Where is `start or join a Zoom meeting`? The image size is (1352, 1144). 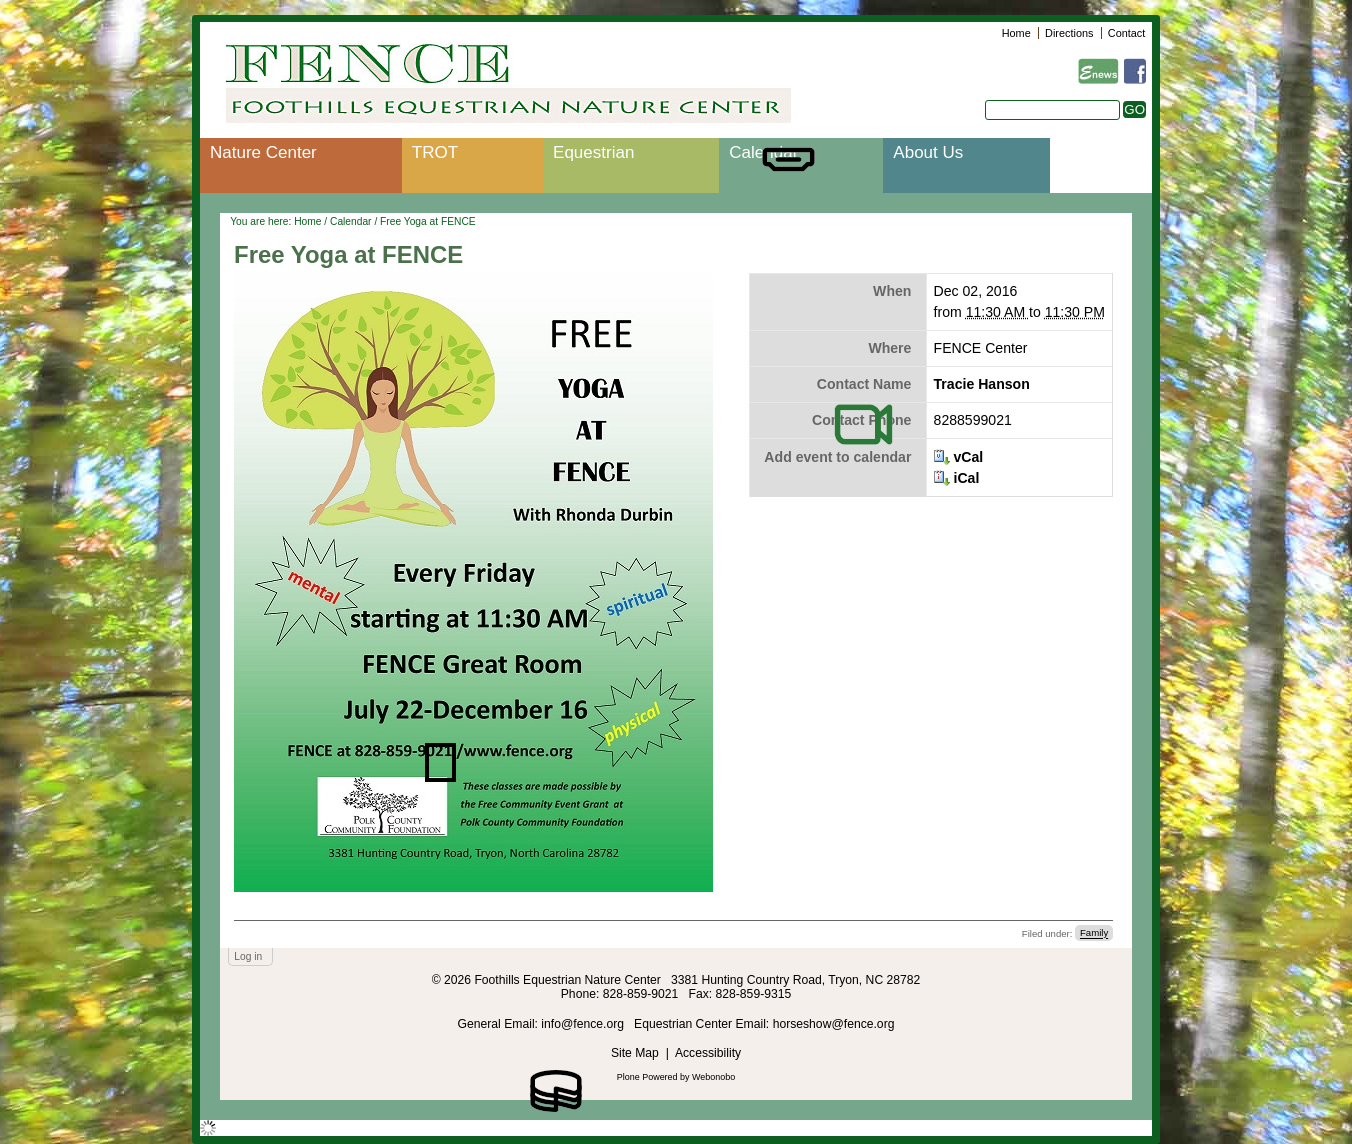 start or join a Zoom meeting is located at coordinates (863, 424).